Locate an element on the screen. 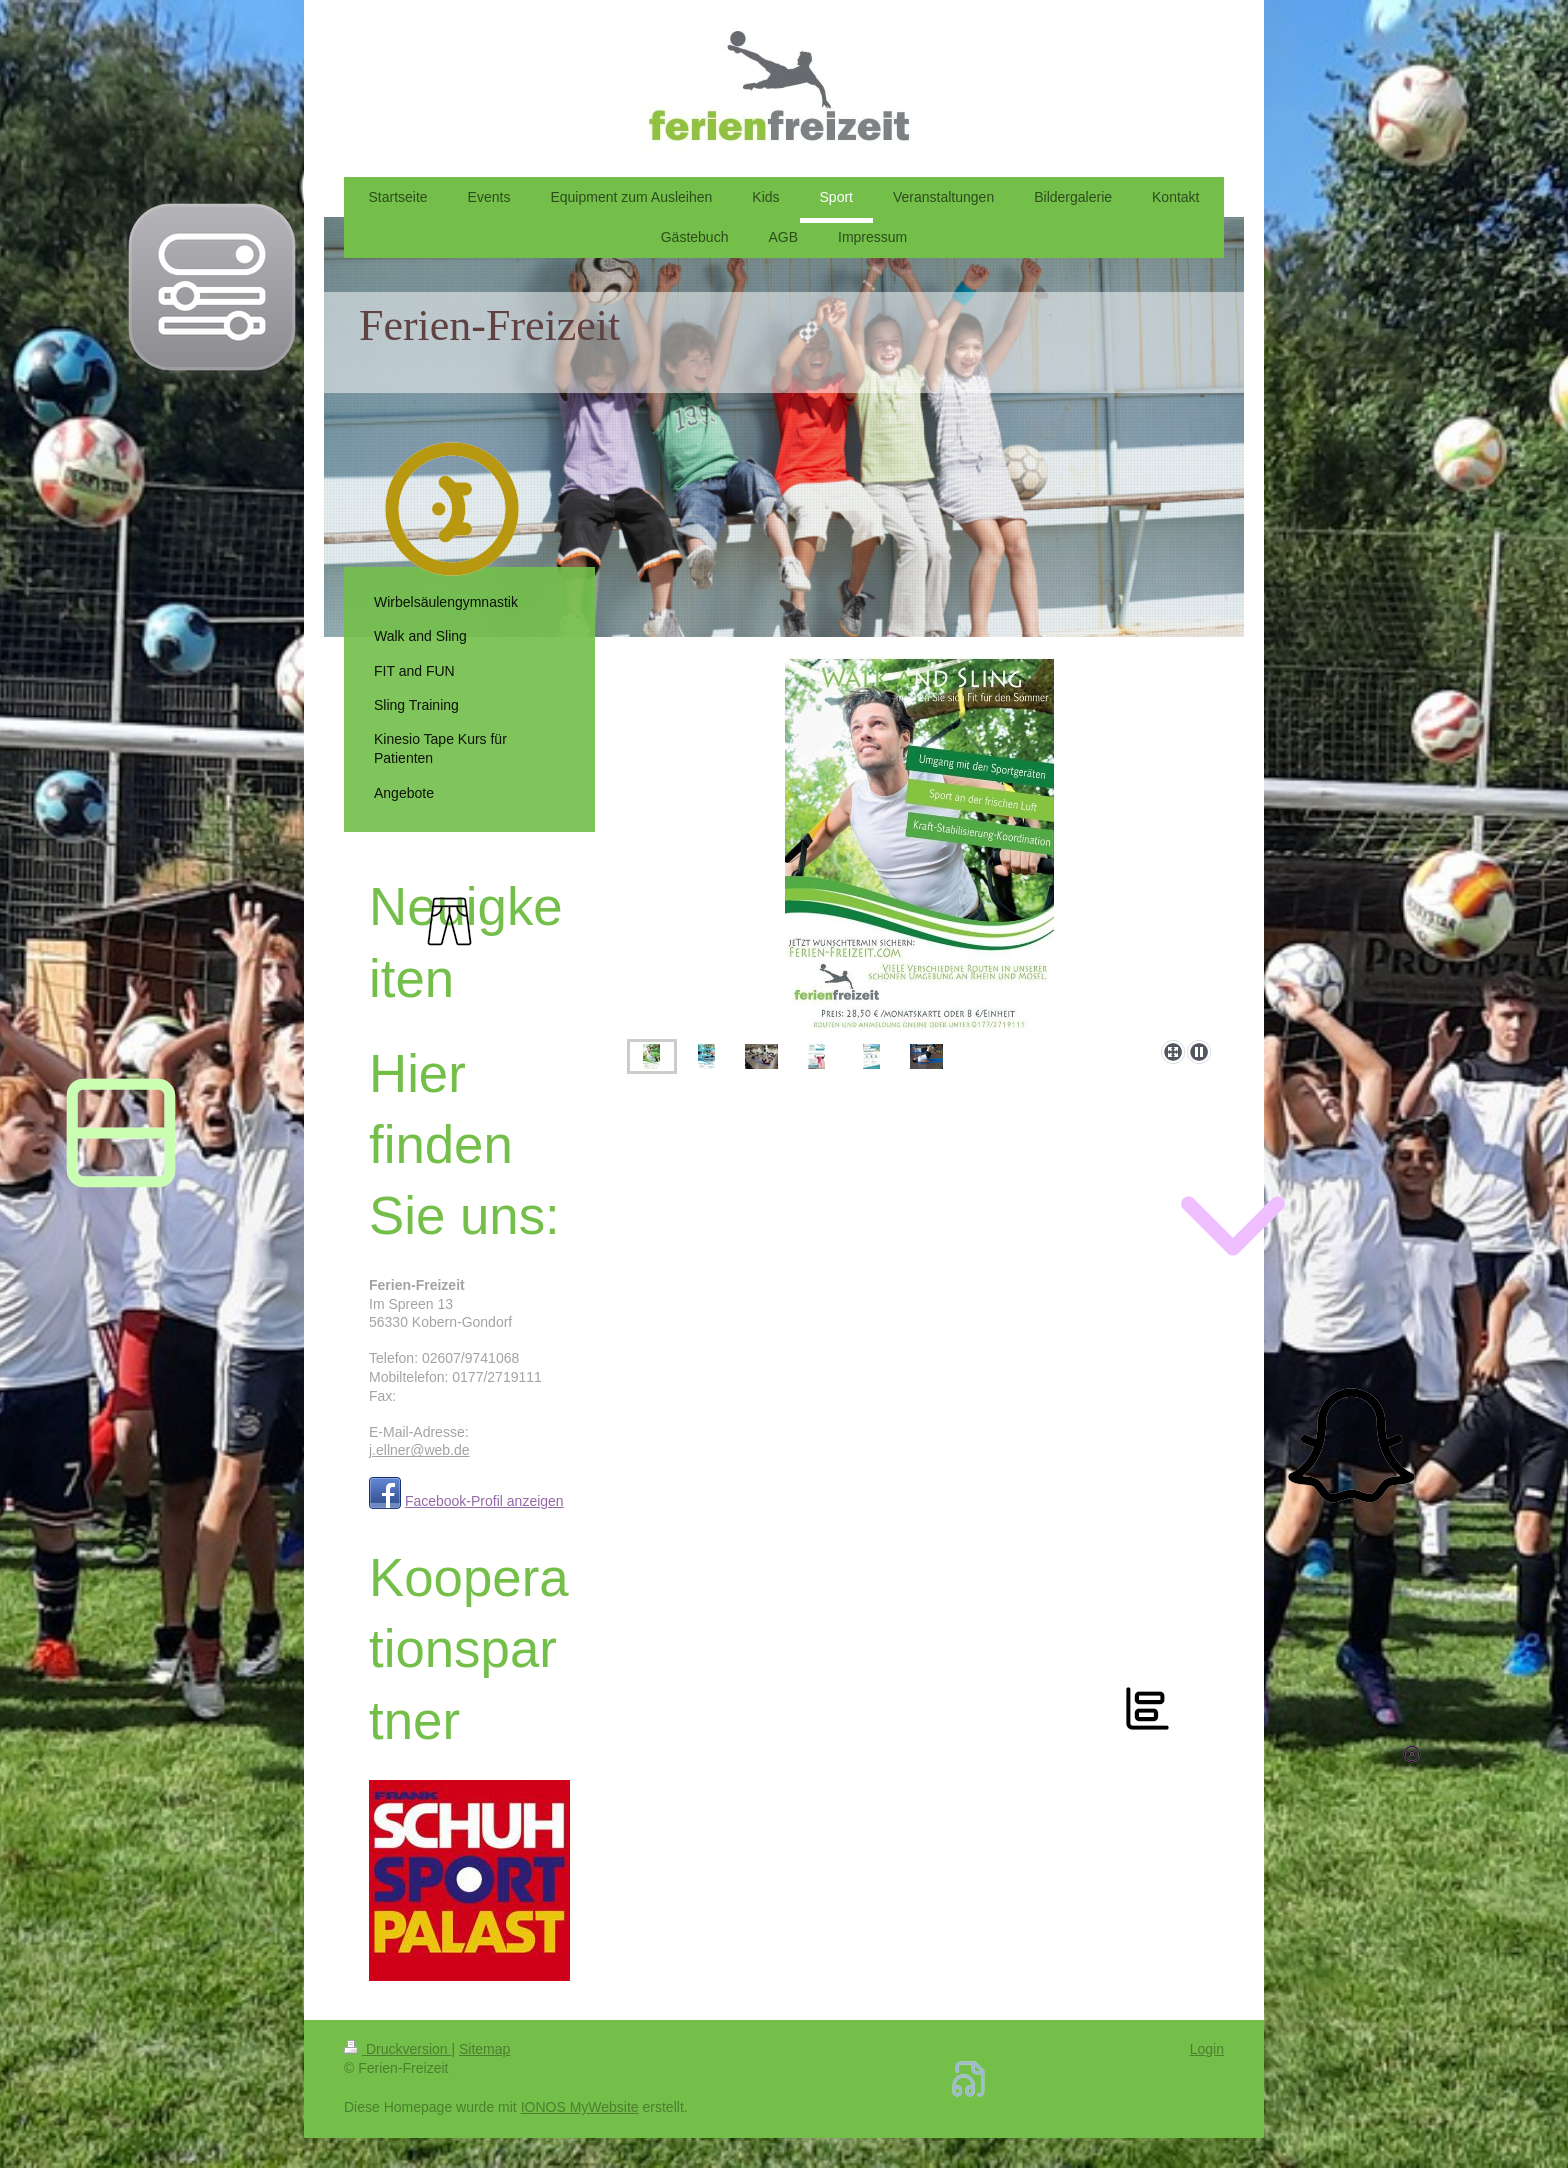 This screenshot has height=2168, width=1568. browse pants or bottoms category is located at coordinates (449, 921).